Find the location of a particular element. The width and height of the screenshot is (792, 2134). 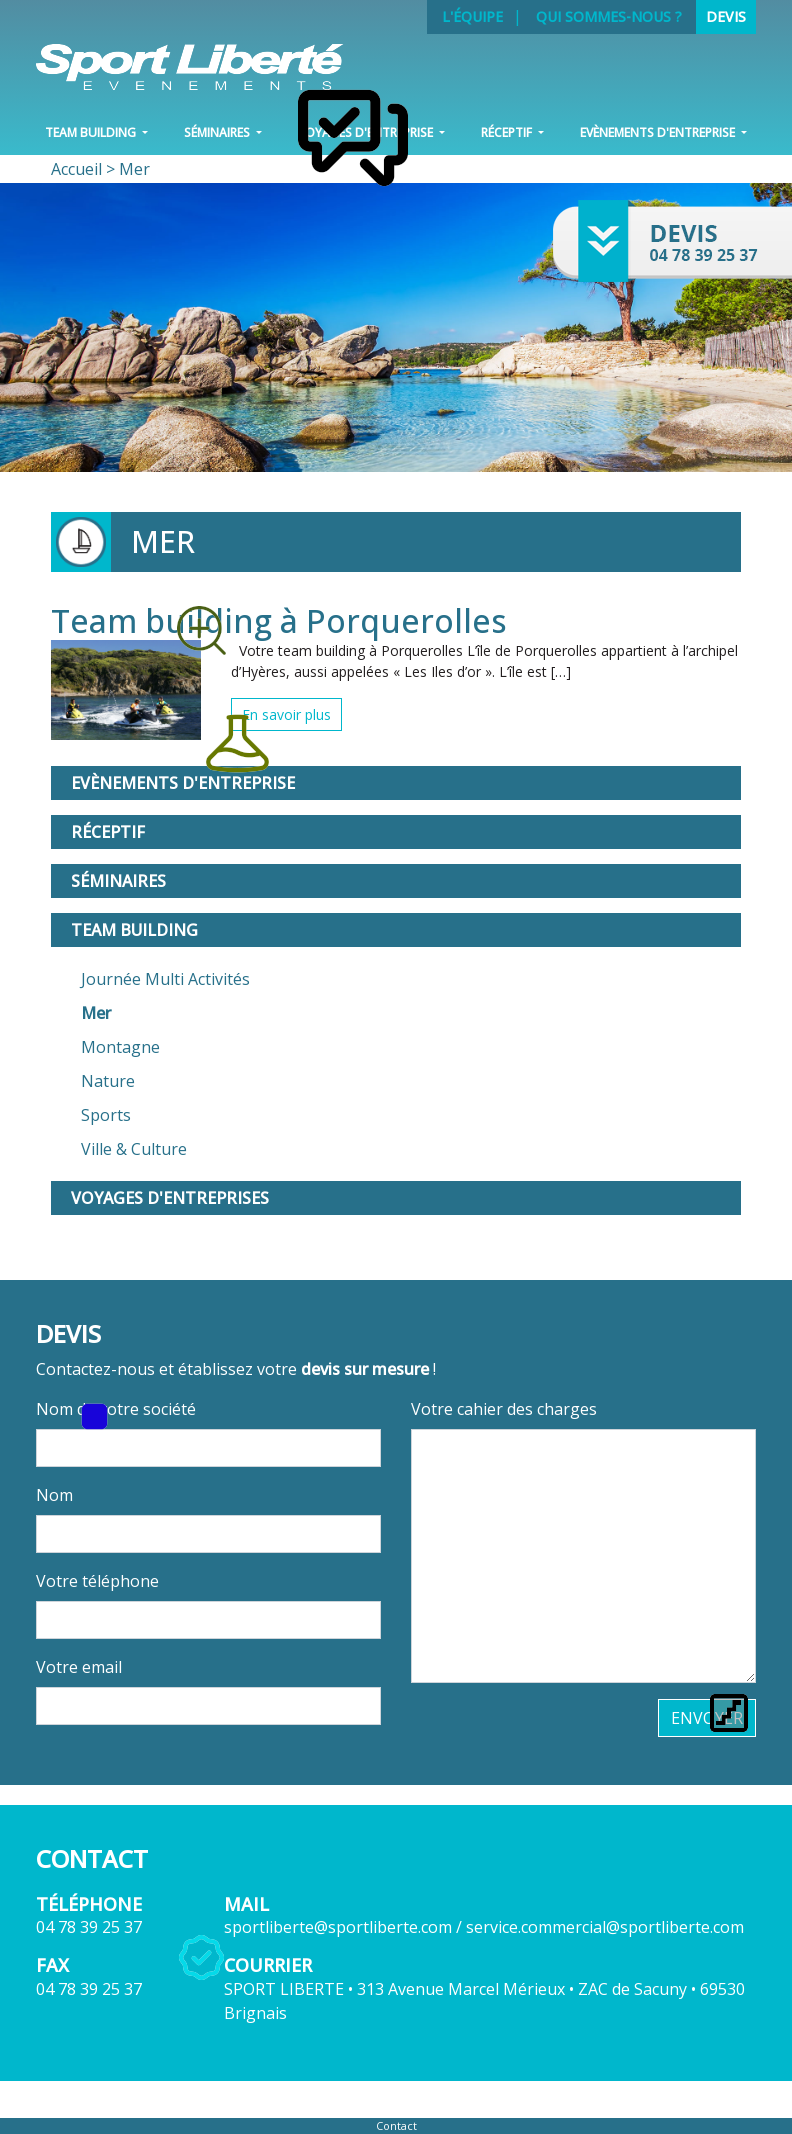

zoom in on content or image is located at coordinates (202, 631).